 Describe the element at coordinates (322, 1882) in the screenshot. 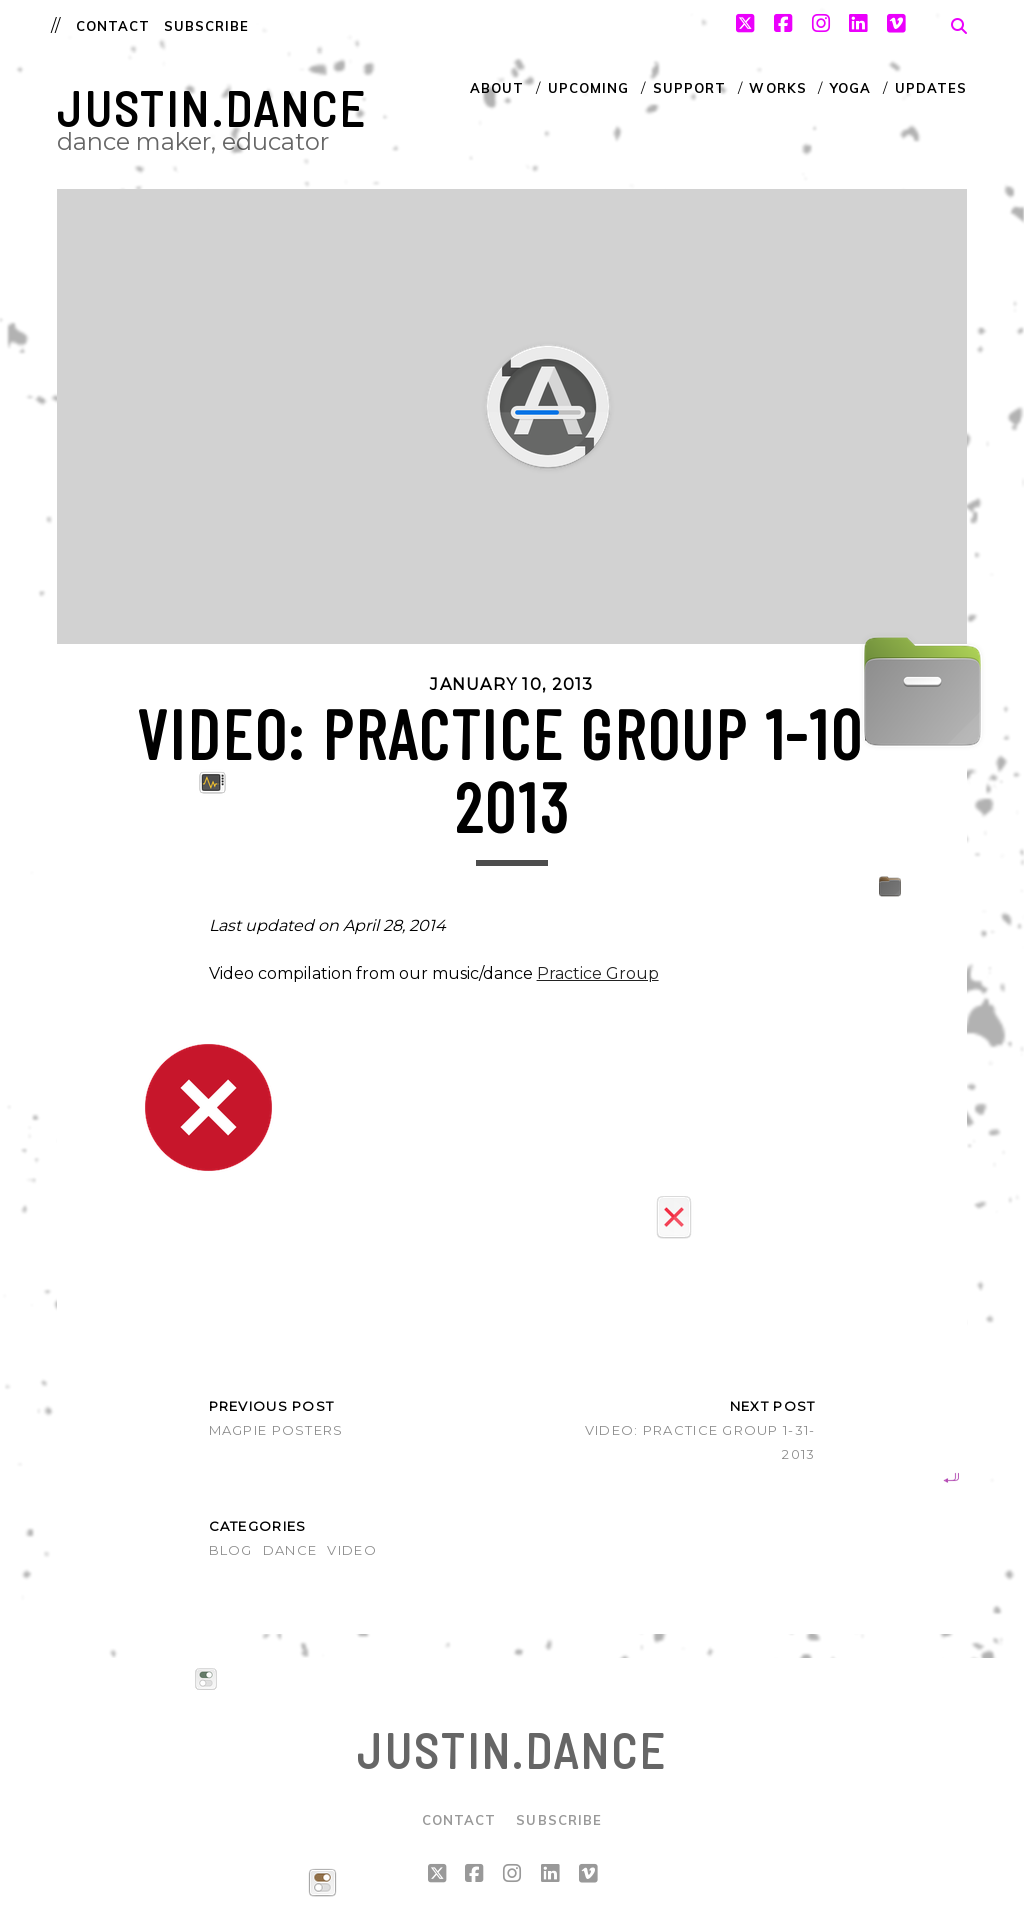

I see `open unity tweak tool settings` at that location.